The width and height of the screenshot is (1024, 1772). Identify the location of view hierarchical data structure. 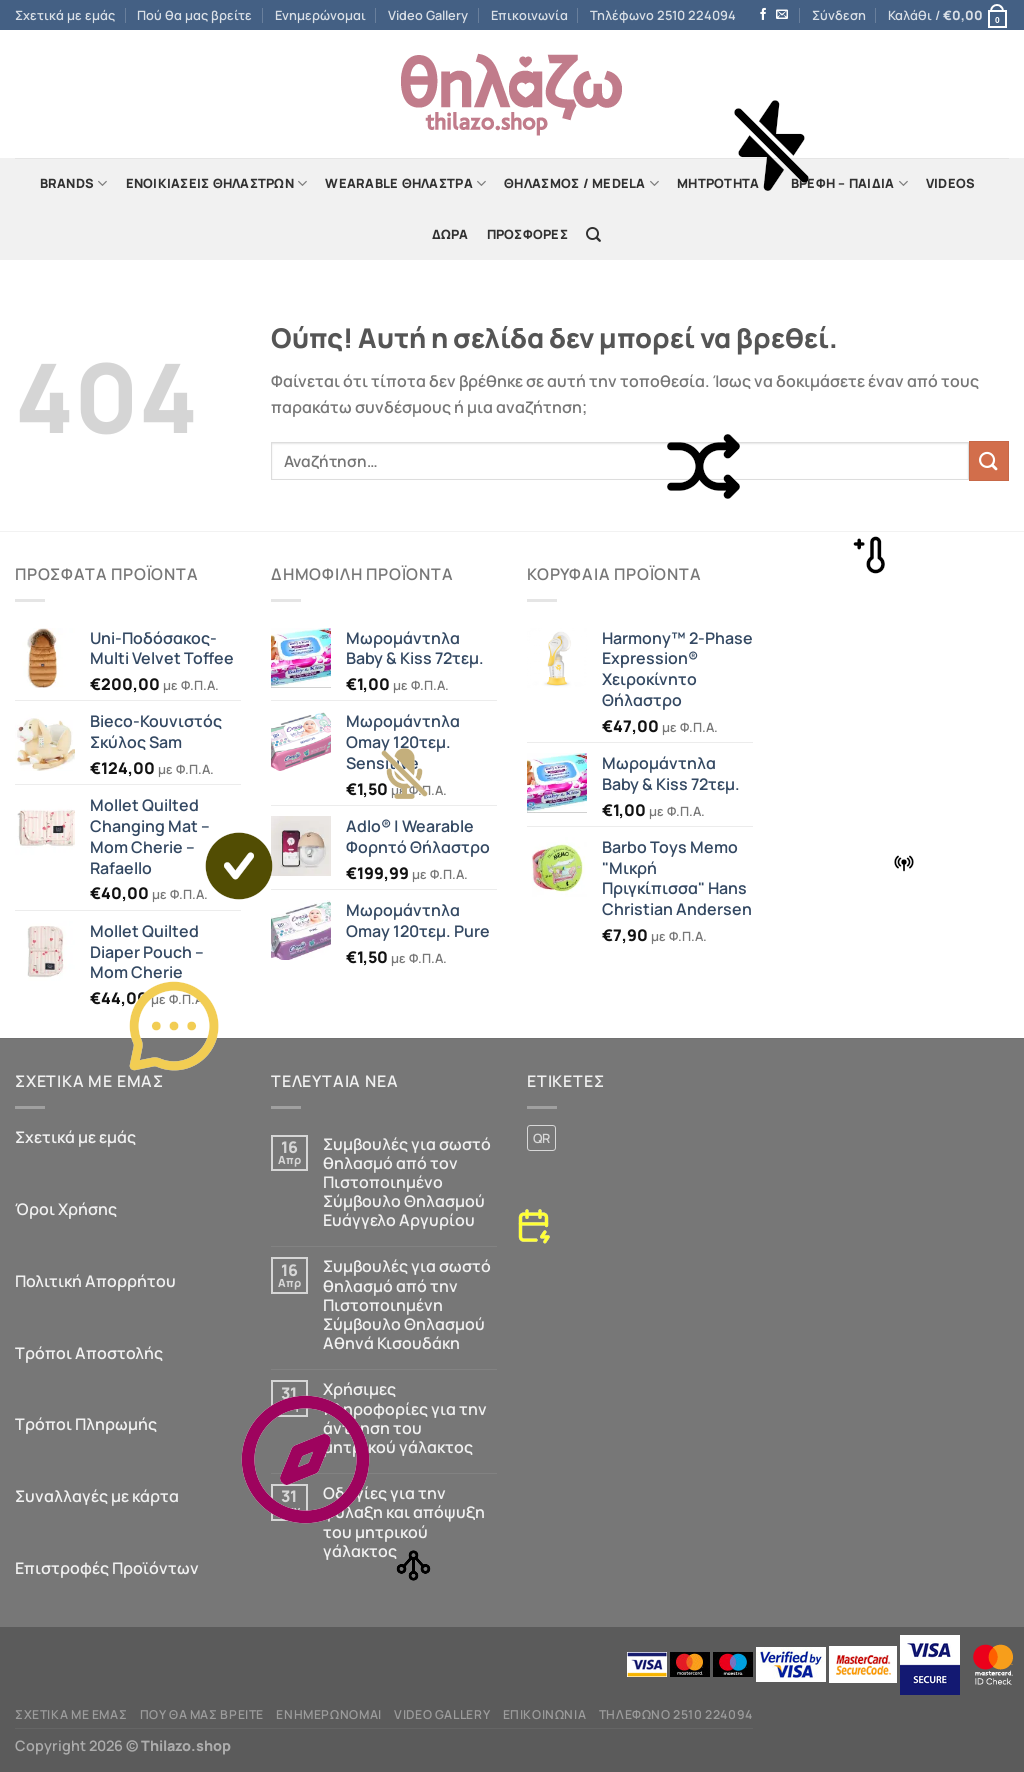
(413, 1565).